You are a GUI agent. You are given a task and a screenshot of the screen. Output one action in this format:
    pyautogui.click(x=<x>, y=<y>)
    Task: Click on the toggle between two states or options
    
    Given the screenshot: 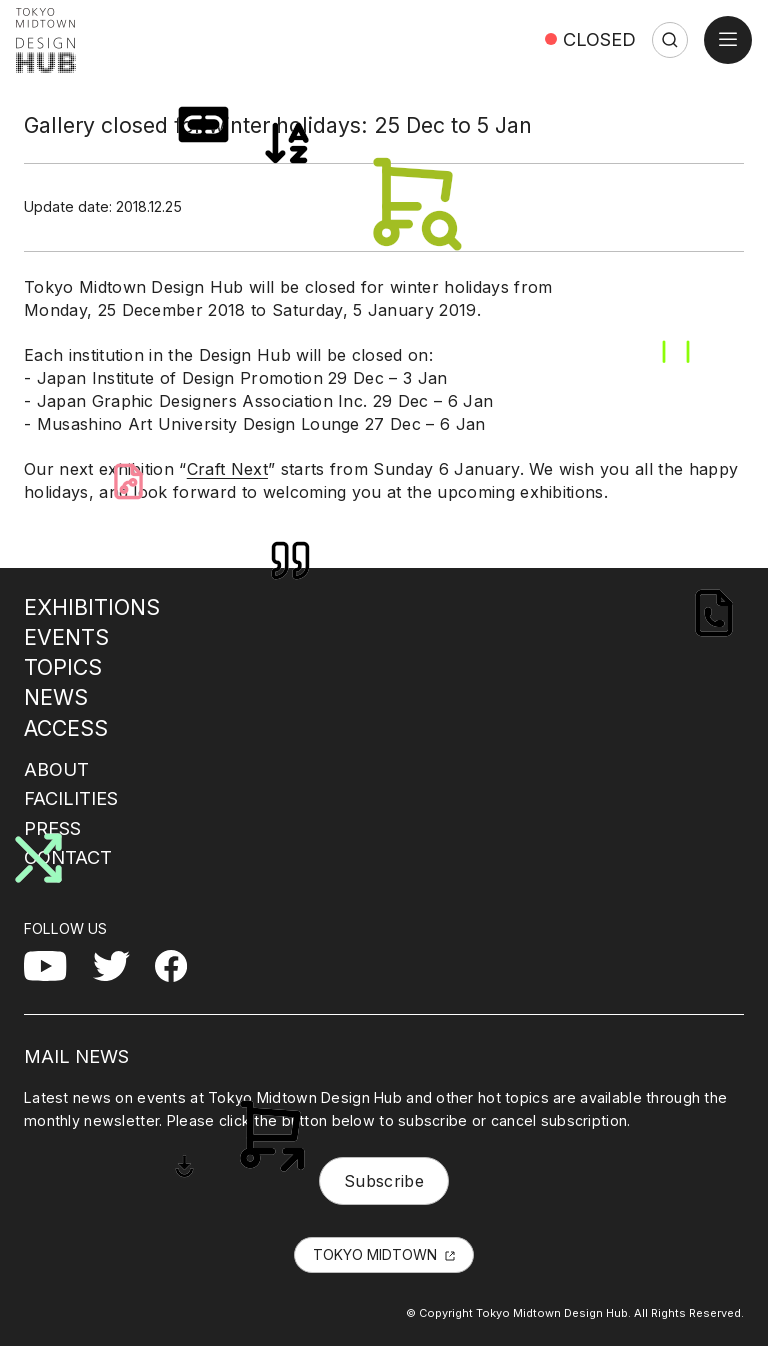 What is the action you would take?
    pyautogui.click(x=38, y=859)
    